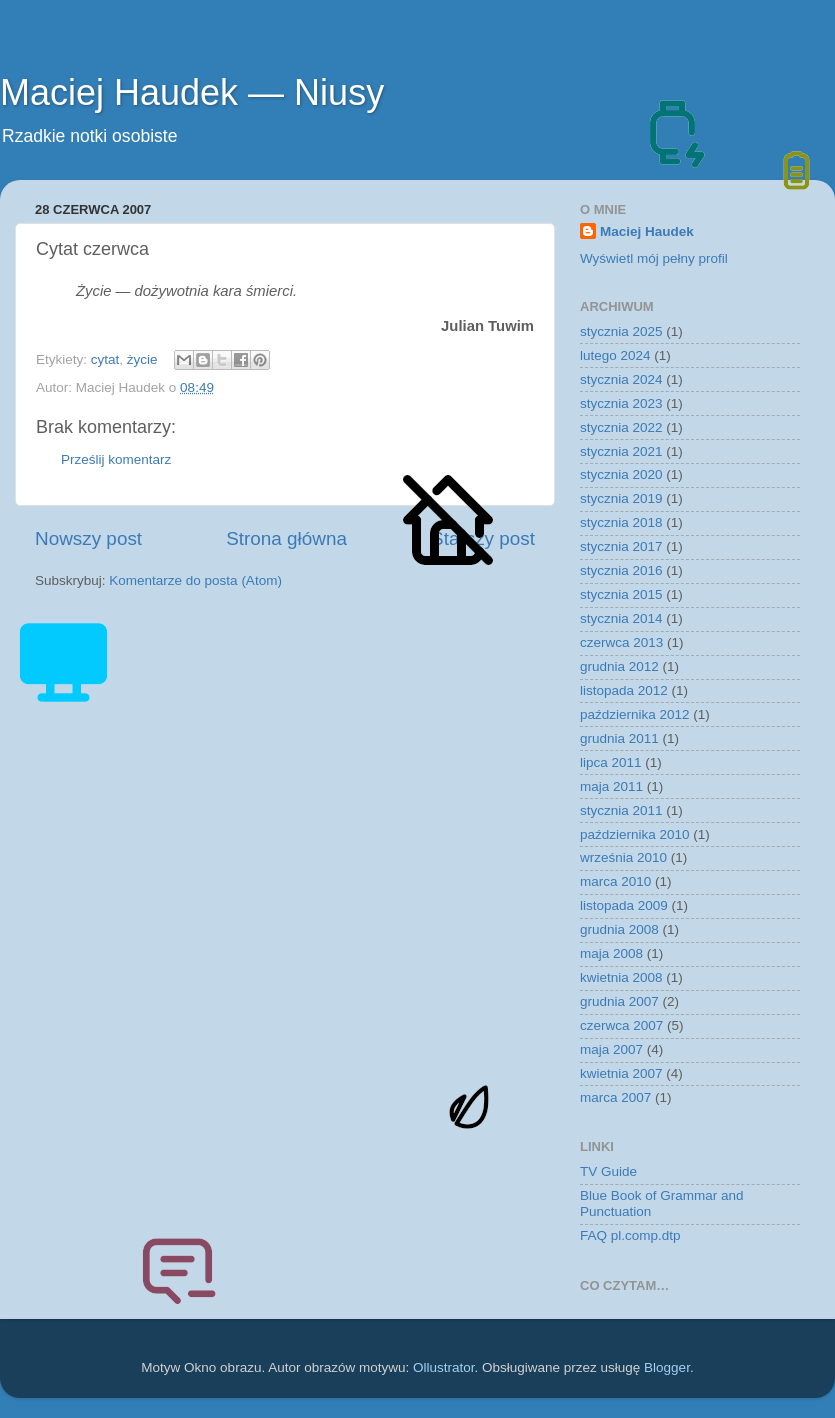 Image resolution: width=835 pixels, height=1418 pixels. What do you see at coordinates (177, 1269) in the screenshot?
I see `remove a message from the conversation` at bounding box center [177, 1269].